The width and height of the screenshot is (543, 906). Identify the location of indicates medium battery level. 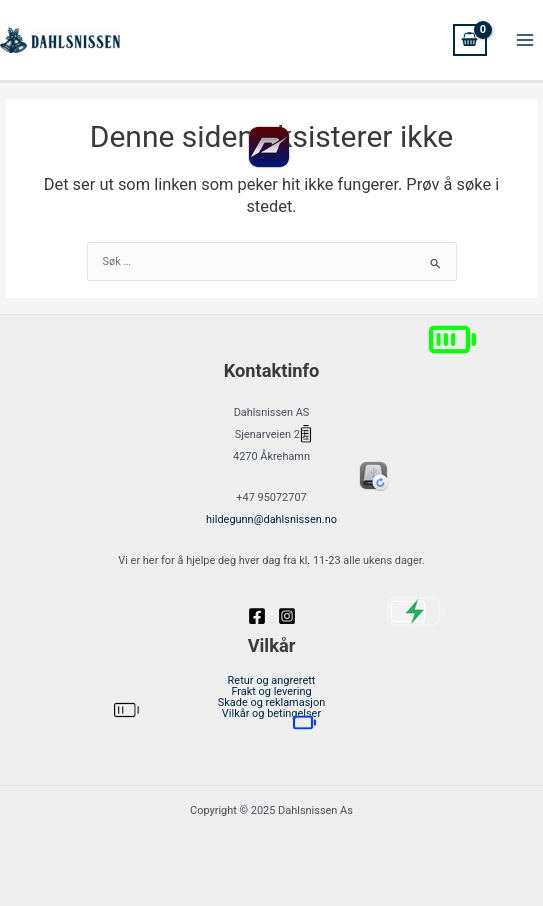
(126, 710).